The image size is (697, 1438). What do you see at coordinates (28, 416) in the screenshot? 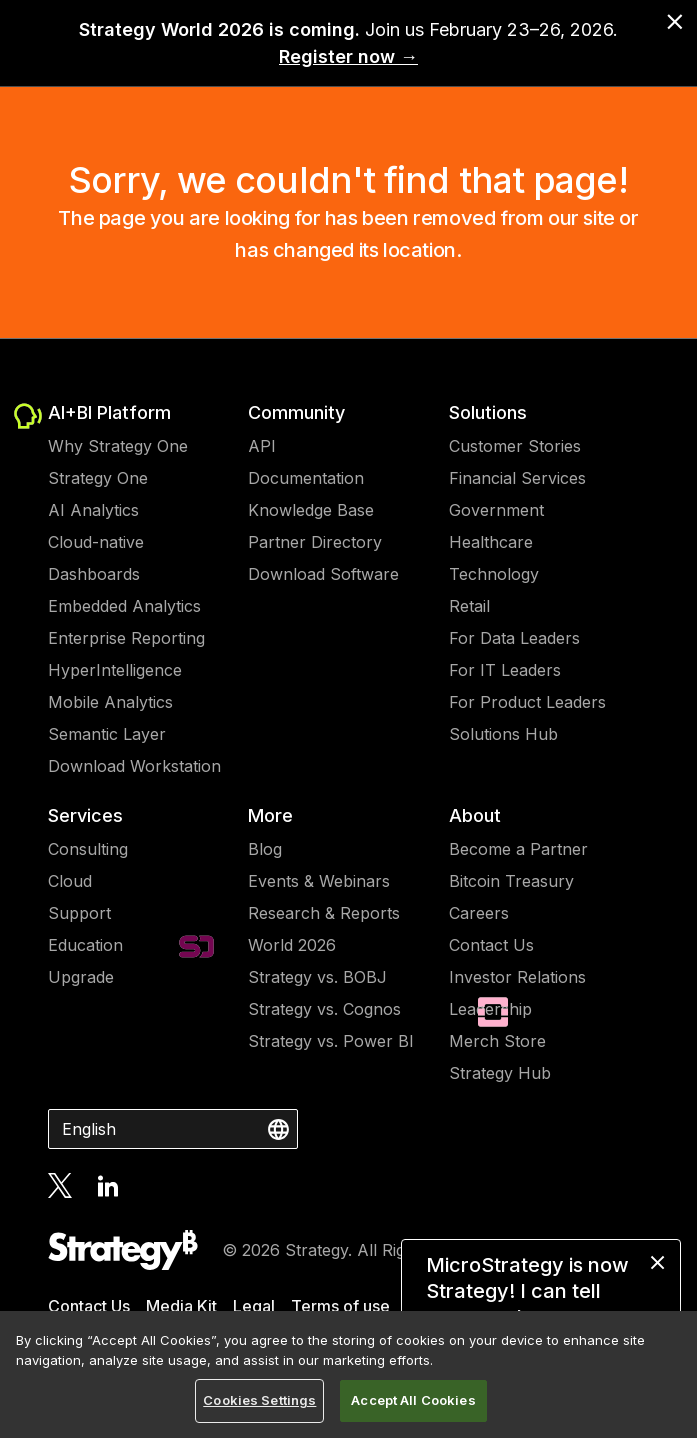
I see `activate text-to-speech` at bounding box center [28, 416].